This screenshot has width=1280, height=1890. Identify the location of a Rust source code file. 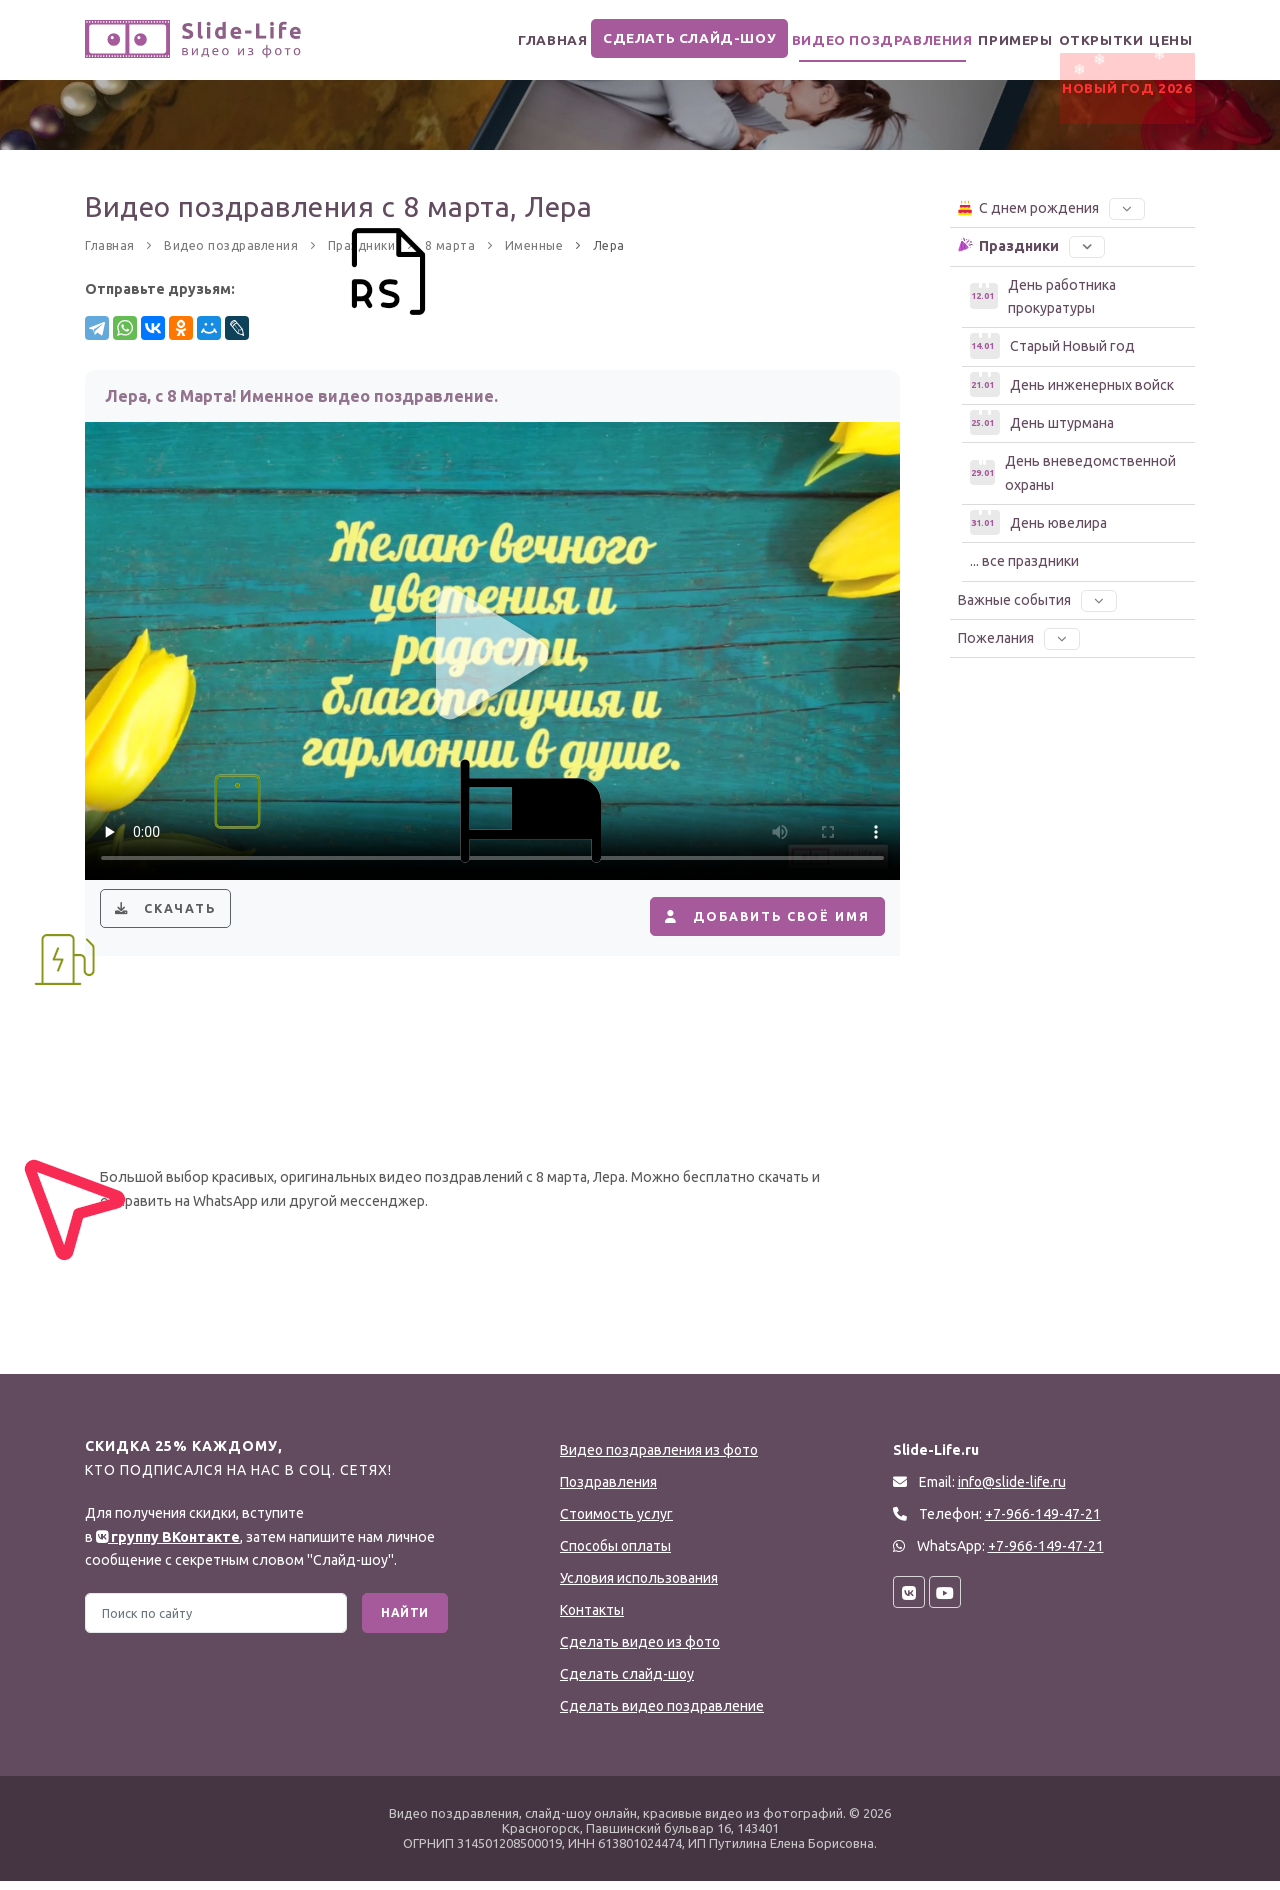
(388, 271).